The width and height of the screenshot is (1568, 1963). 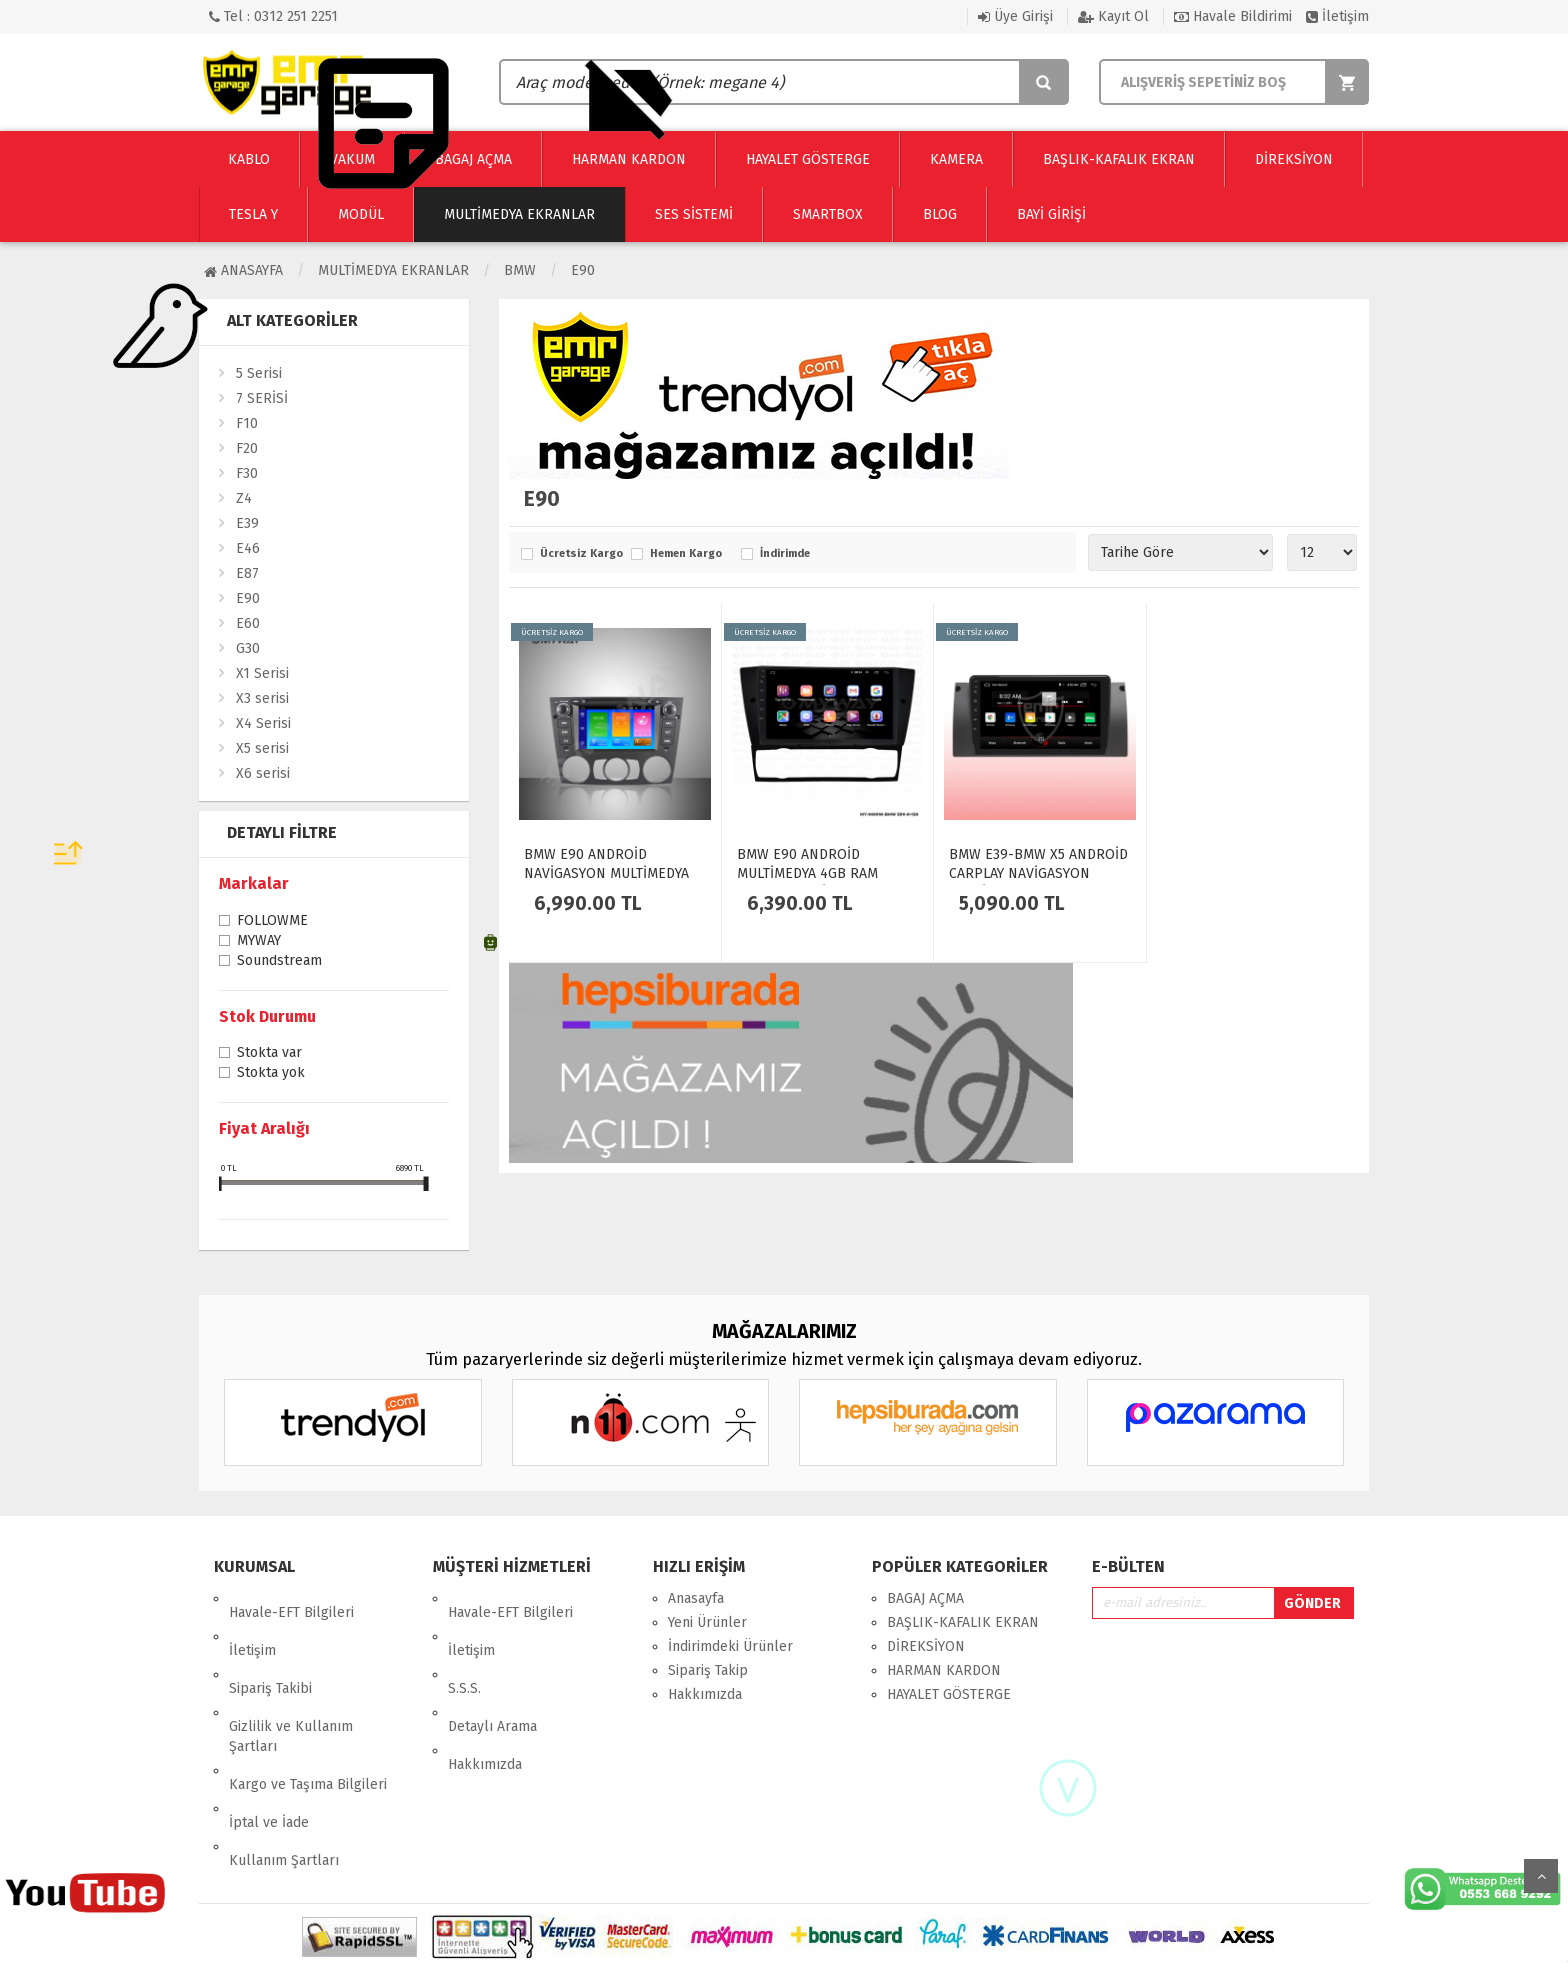 What do you see at coordinates (740, 1426) in the screenshot?
I see `access tai chi or meditation exercises` at bounding box center [740, 1426].